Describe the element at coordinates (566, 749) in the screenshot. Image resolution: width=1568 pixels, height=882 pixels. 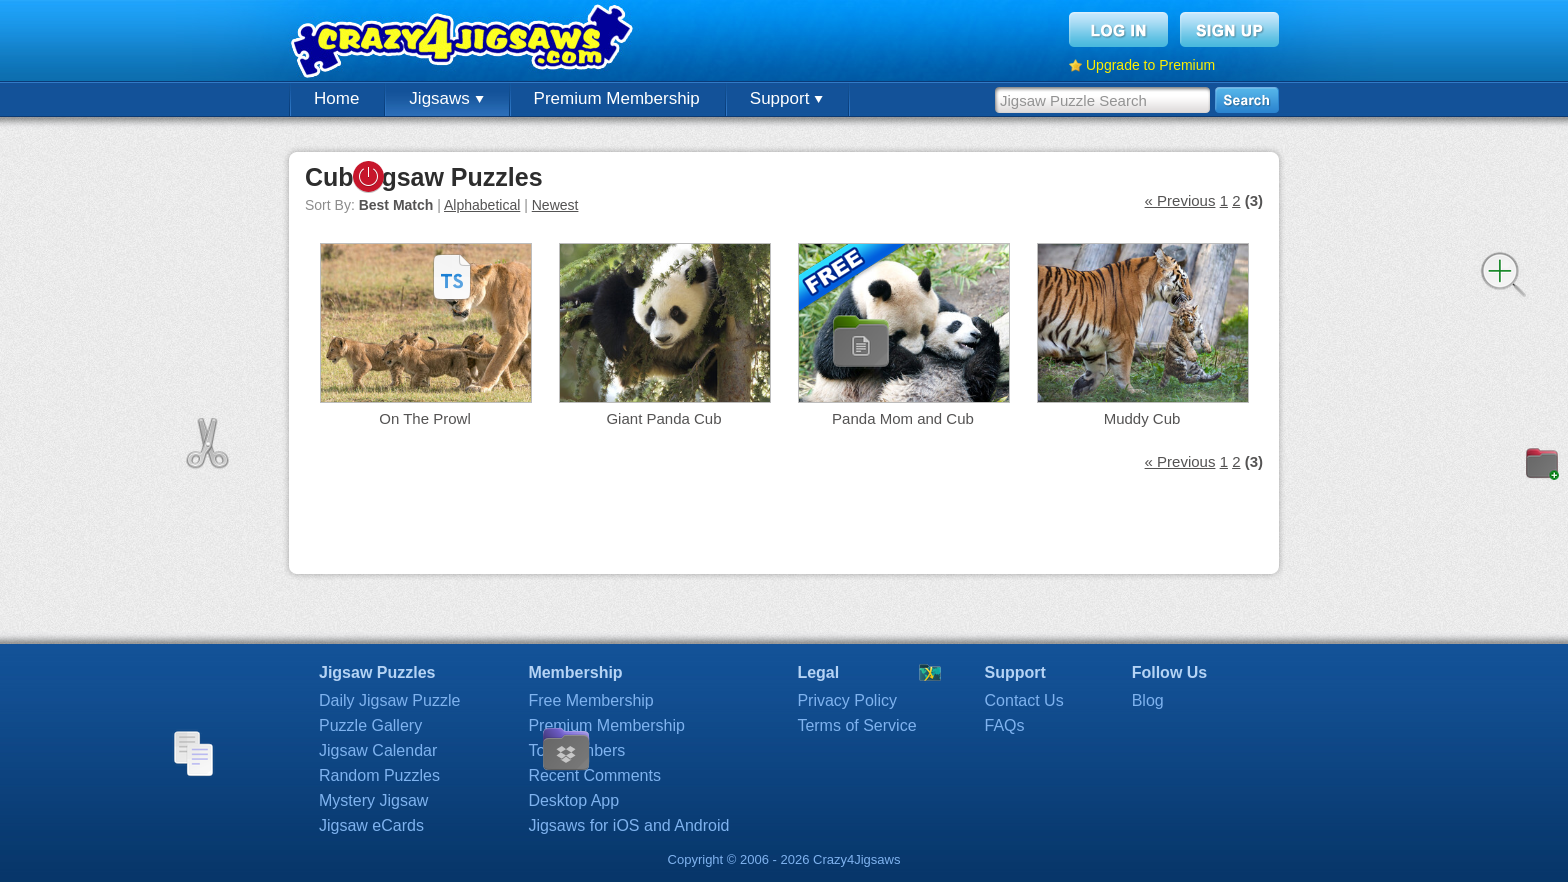
I see `open your dropbox synced folder` at that location.